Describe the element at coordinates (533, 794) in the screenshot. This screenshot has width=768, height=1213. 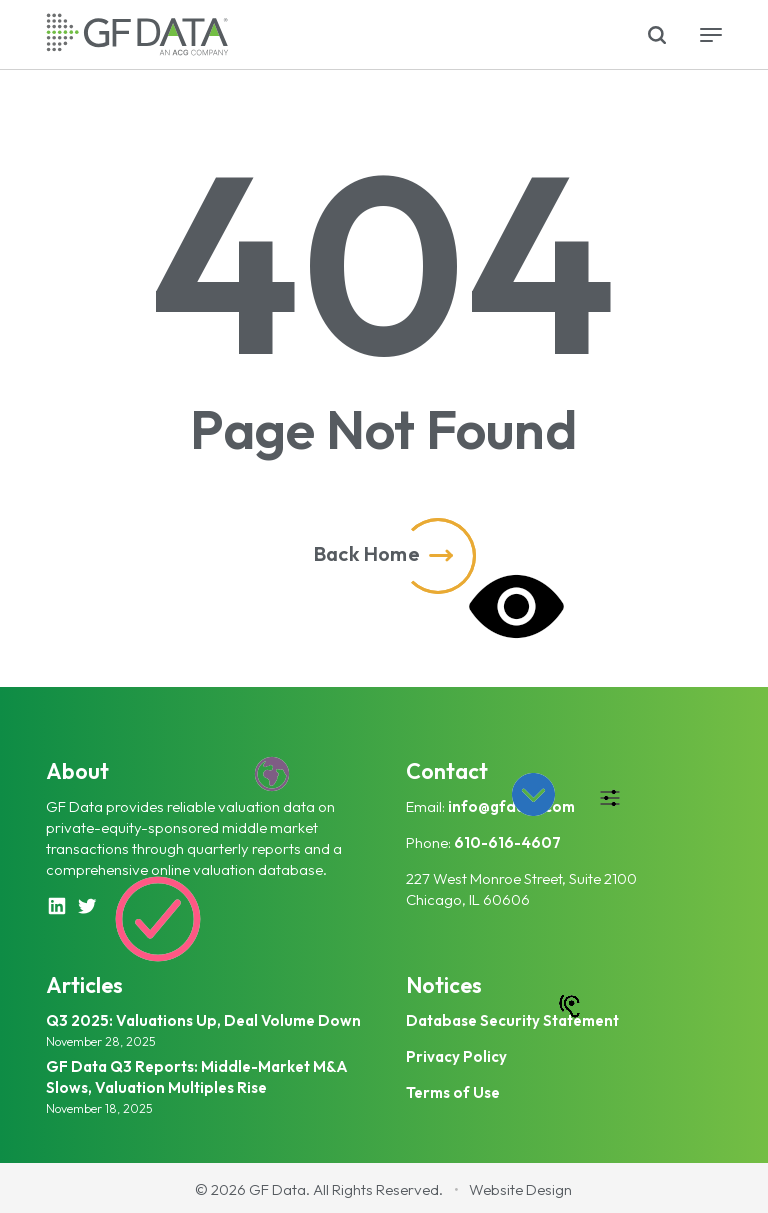
I see `expand to show more content` at that location.